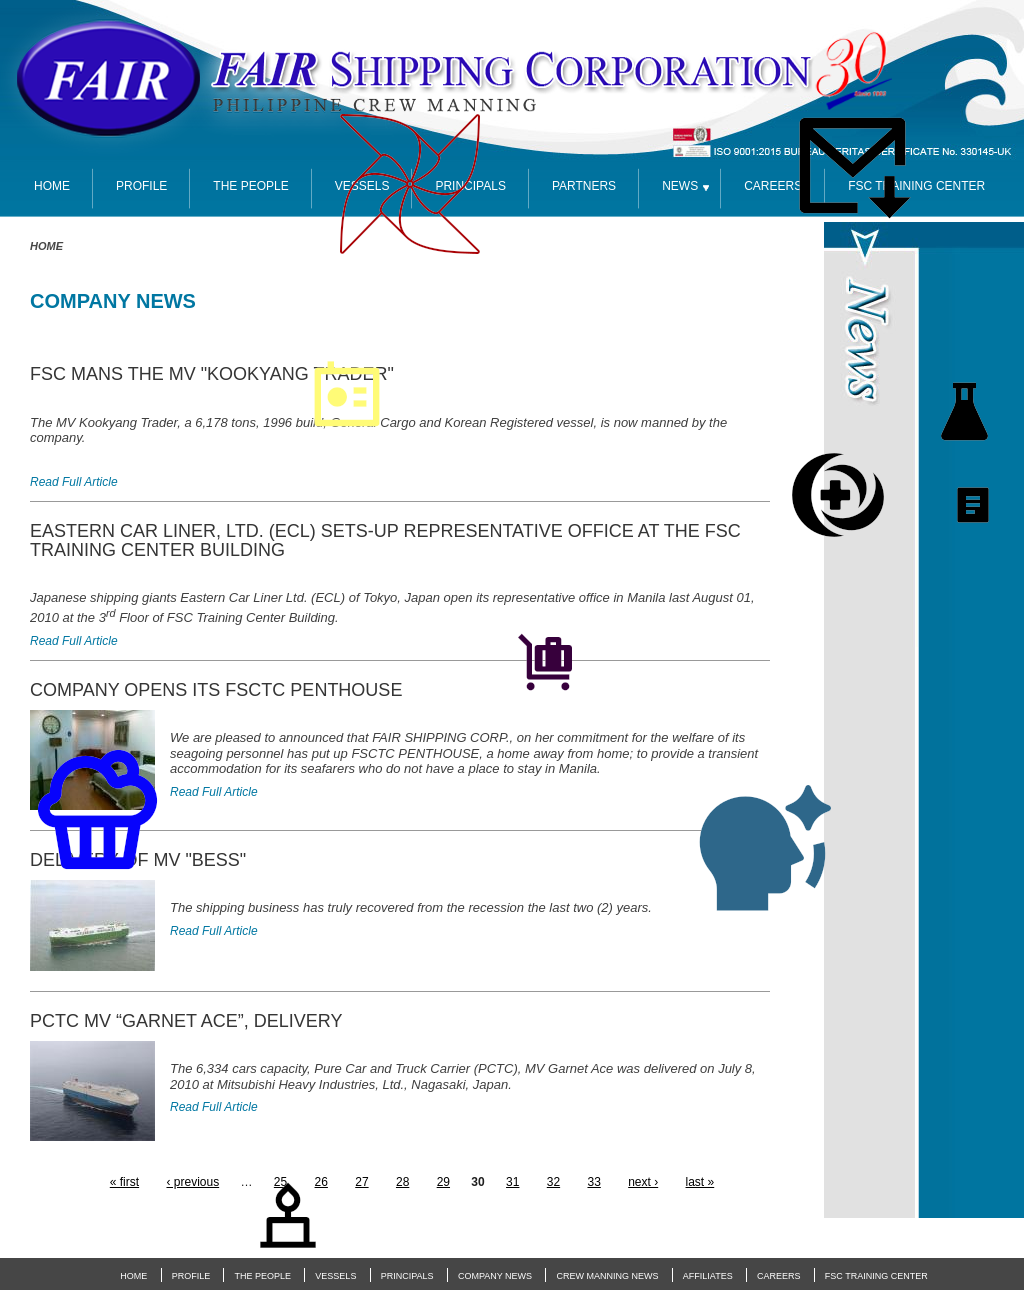 This screenshot has height=1290, width=1024. What do you see at coordinates (852, 165) in the screenshot?
I see `download email or message` at bounding box center [852, 165].